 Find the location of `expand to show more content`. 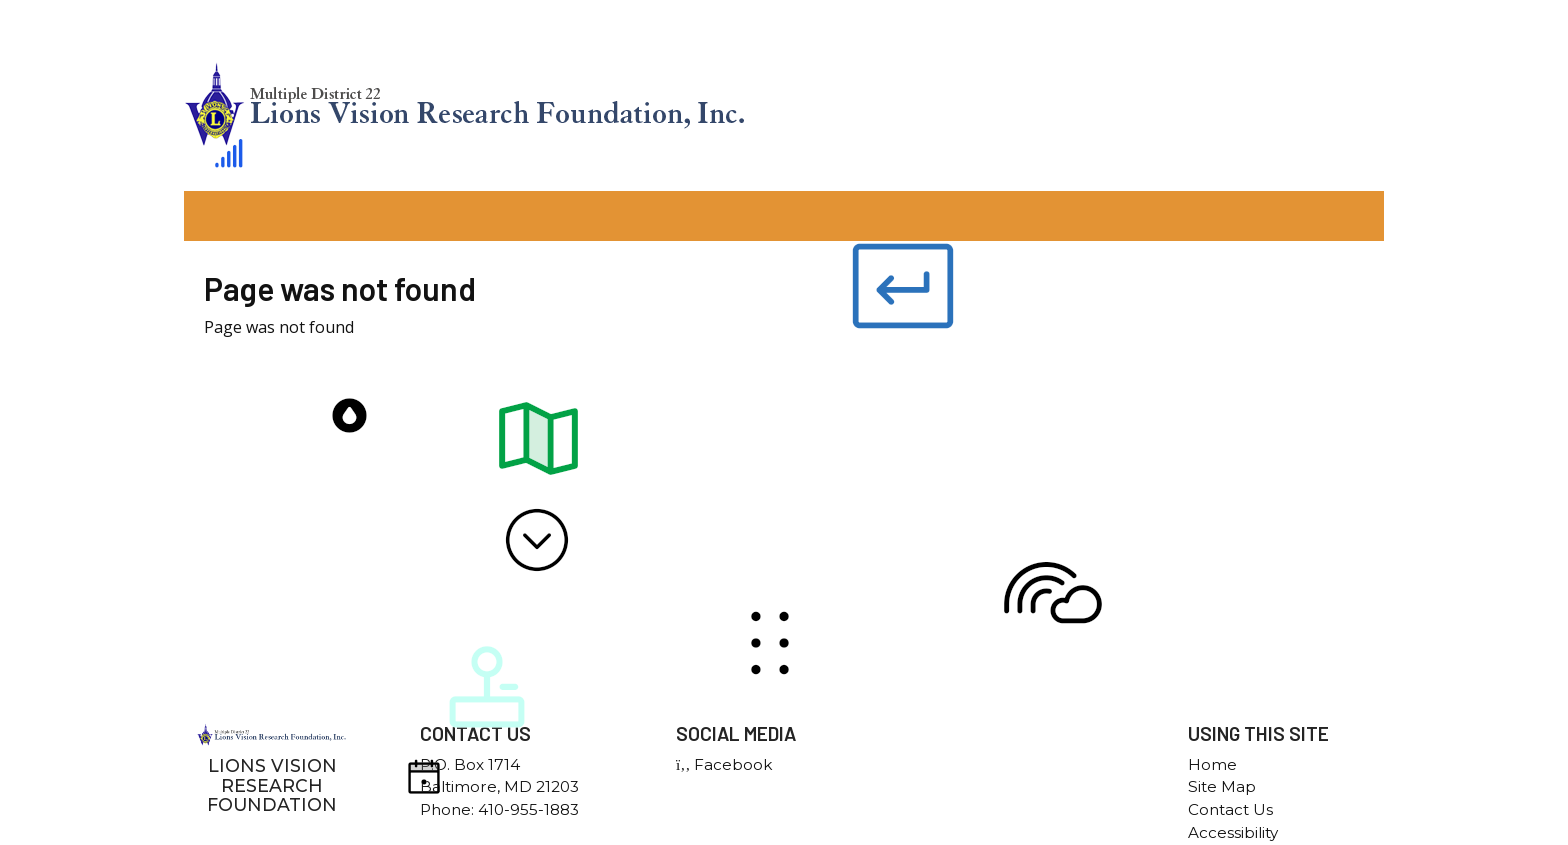

expand to show more content is located at coordinates (537, 540).